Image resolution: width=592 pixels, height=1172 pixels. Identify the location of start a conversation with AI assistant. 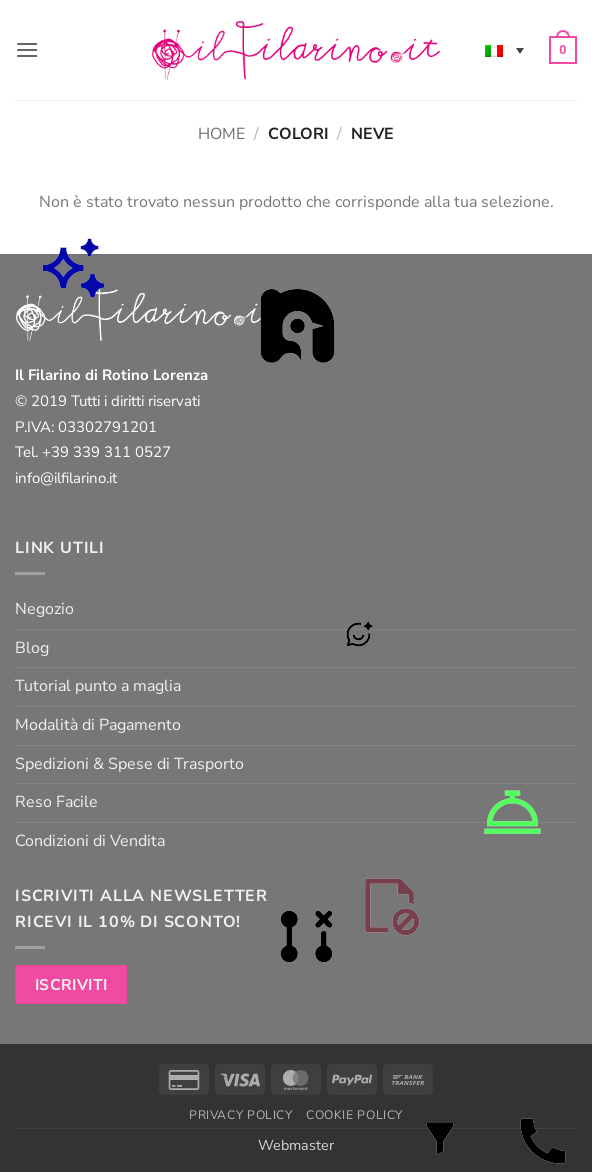
(358, 634).